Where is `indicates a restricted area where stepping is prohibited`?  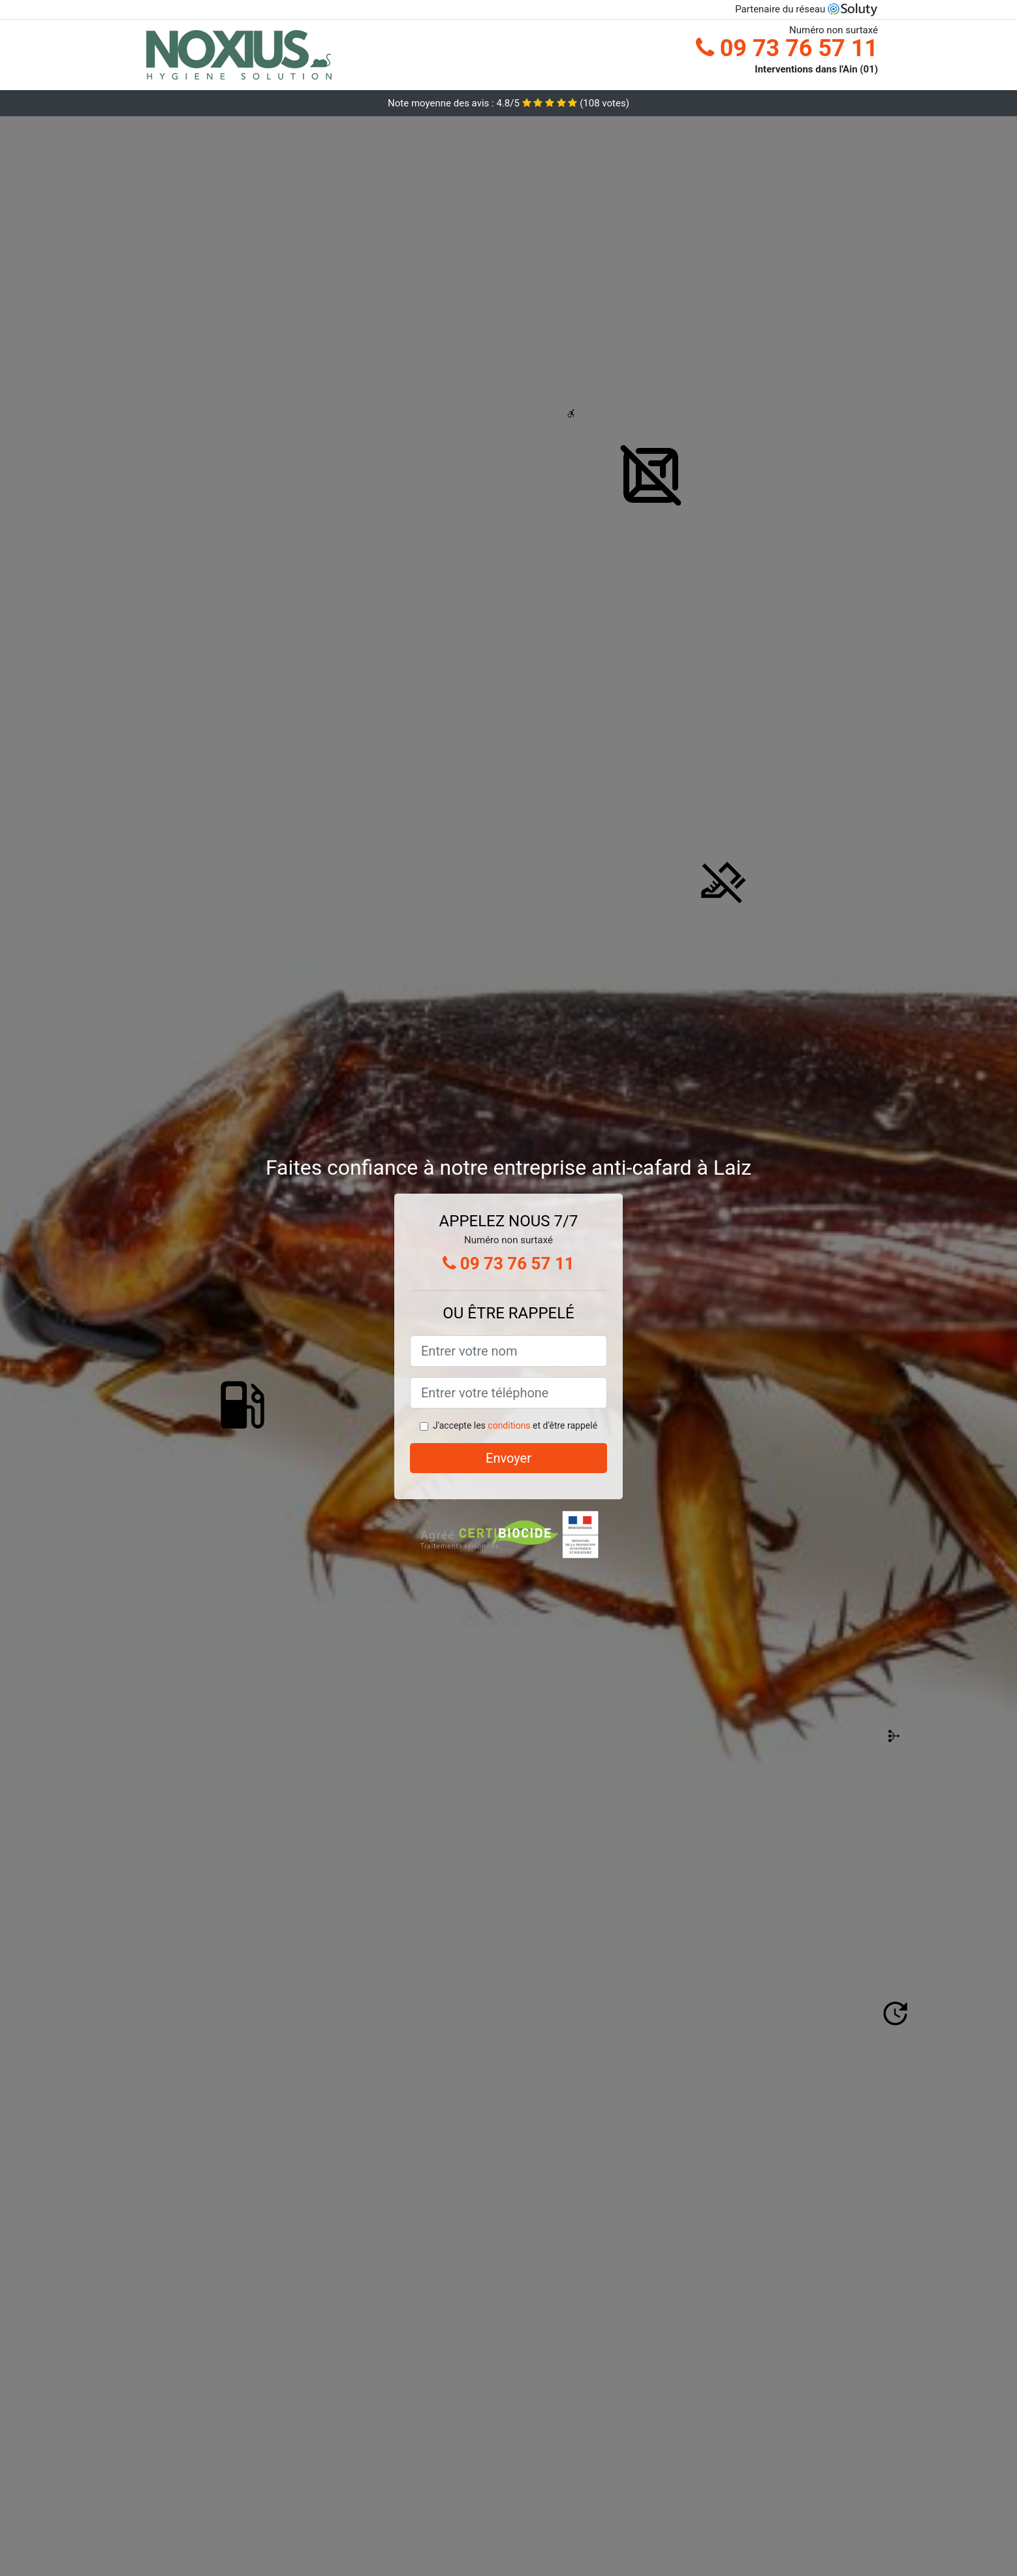 indicates a restricted area where stepping is prohibited is located at coordinates (723, 882).